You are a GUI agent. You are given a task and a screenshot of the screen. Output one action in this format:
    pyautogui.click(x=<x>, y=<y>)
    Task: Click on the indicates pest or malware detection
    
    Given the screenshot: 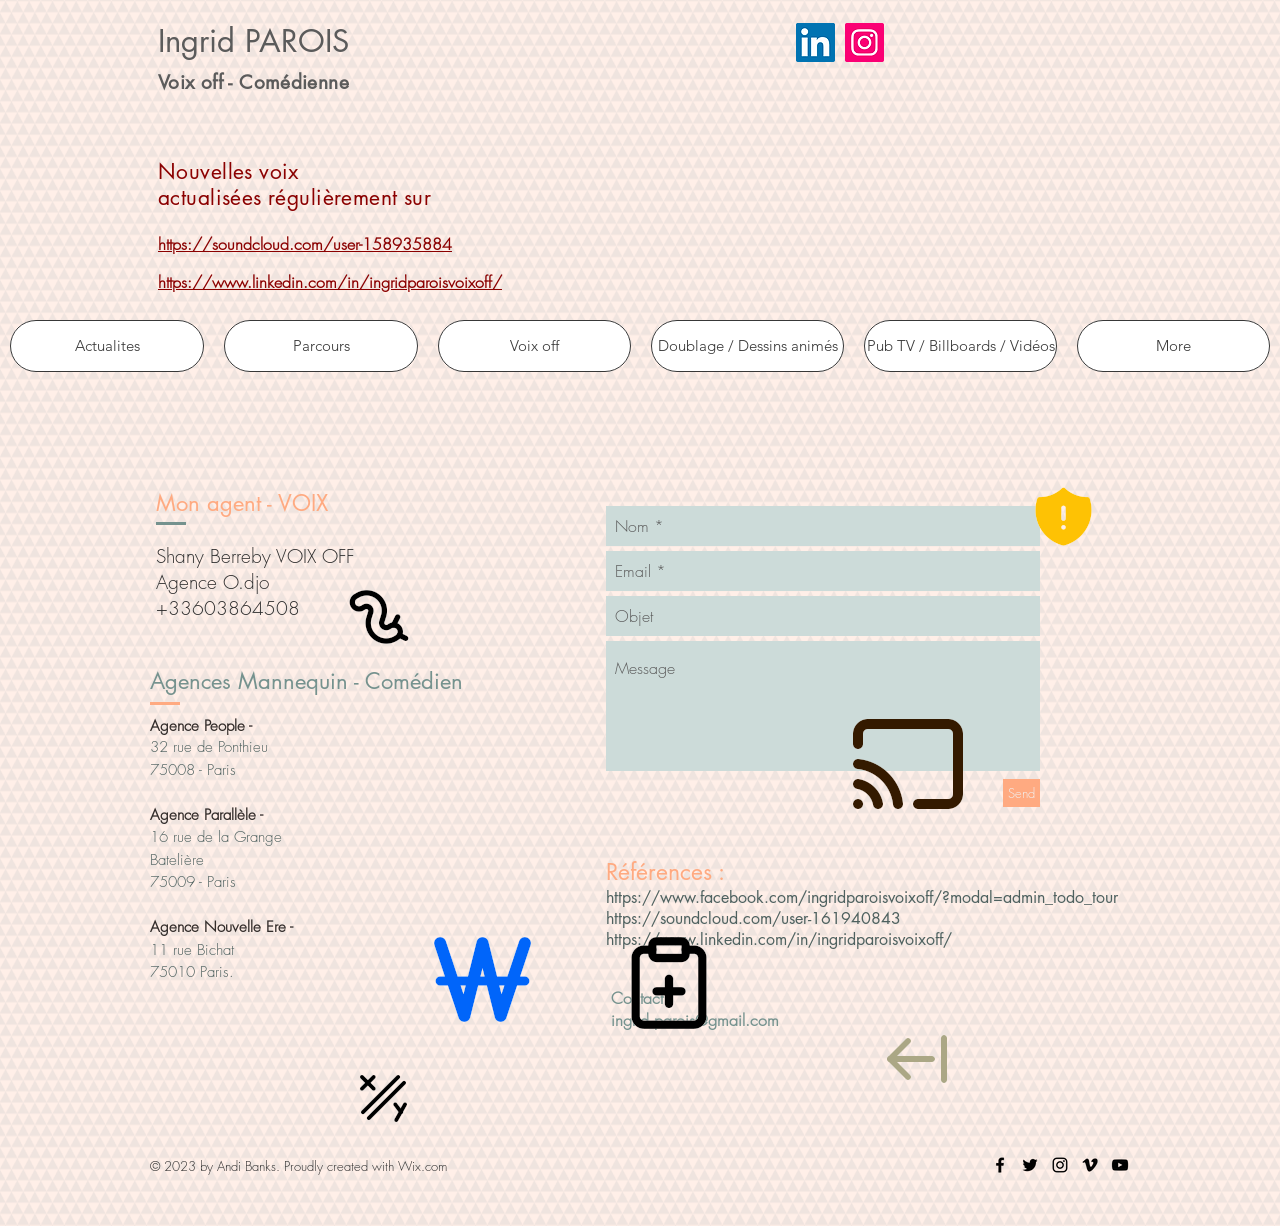 What is the action you would take?
    pyautogui.click(x=379, y=617)
    